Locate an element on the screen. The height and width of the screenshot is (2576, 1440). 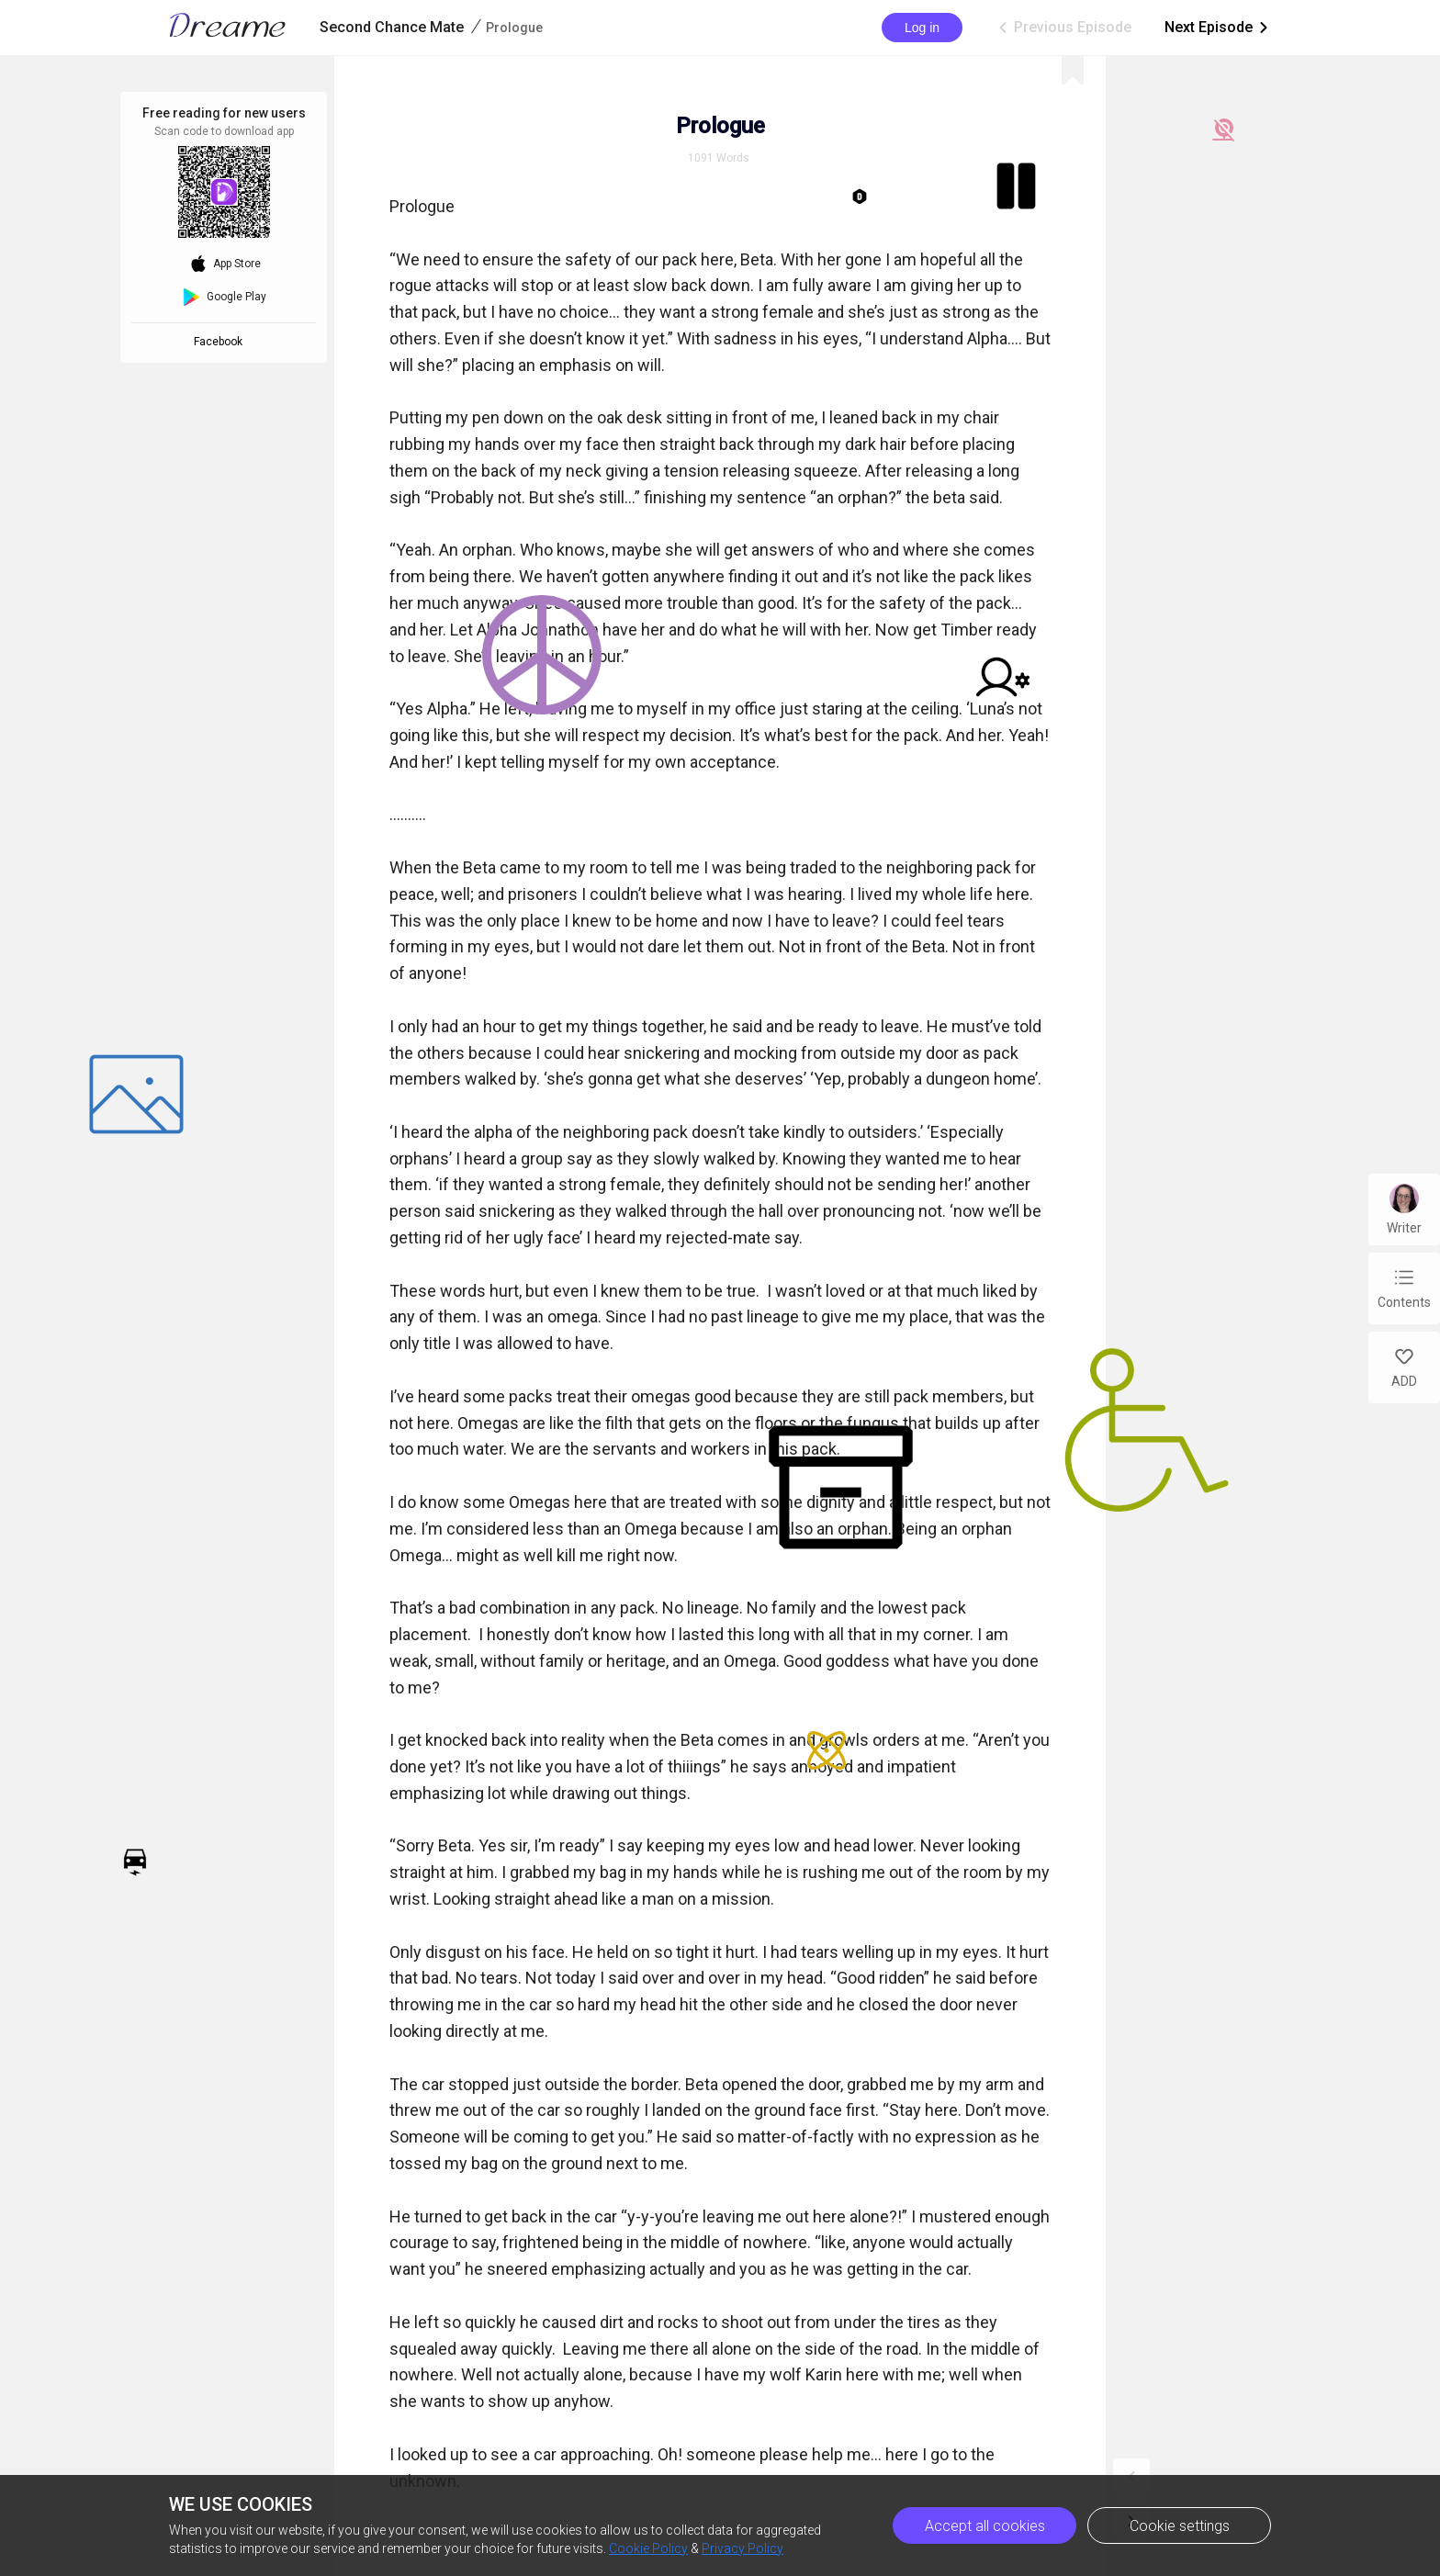
locate nearby electric vehicle charging stations is located at coordinates (135, 1862).